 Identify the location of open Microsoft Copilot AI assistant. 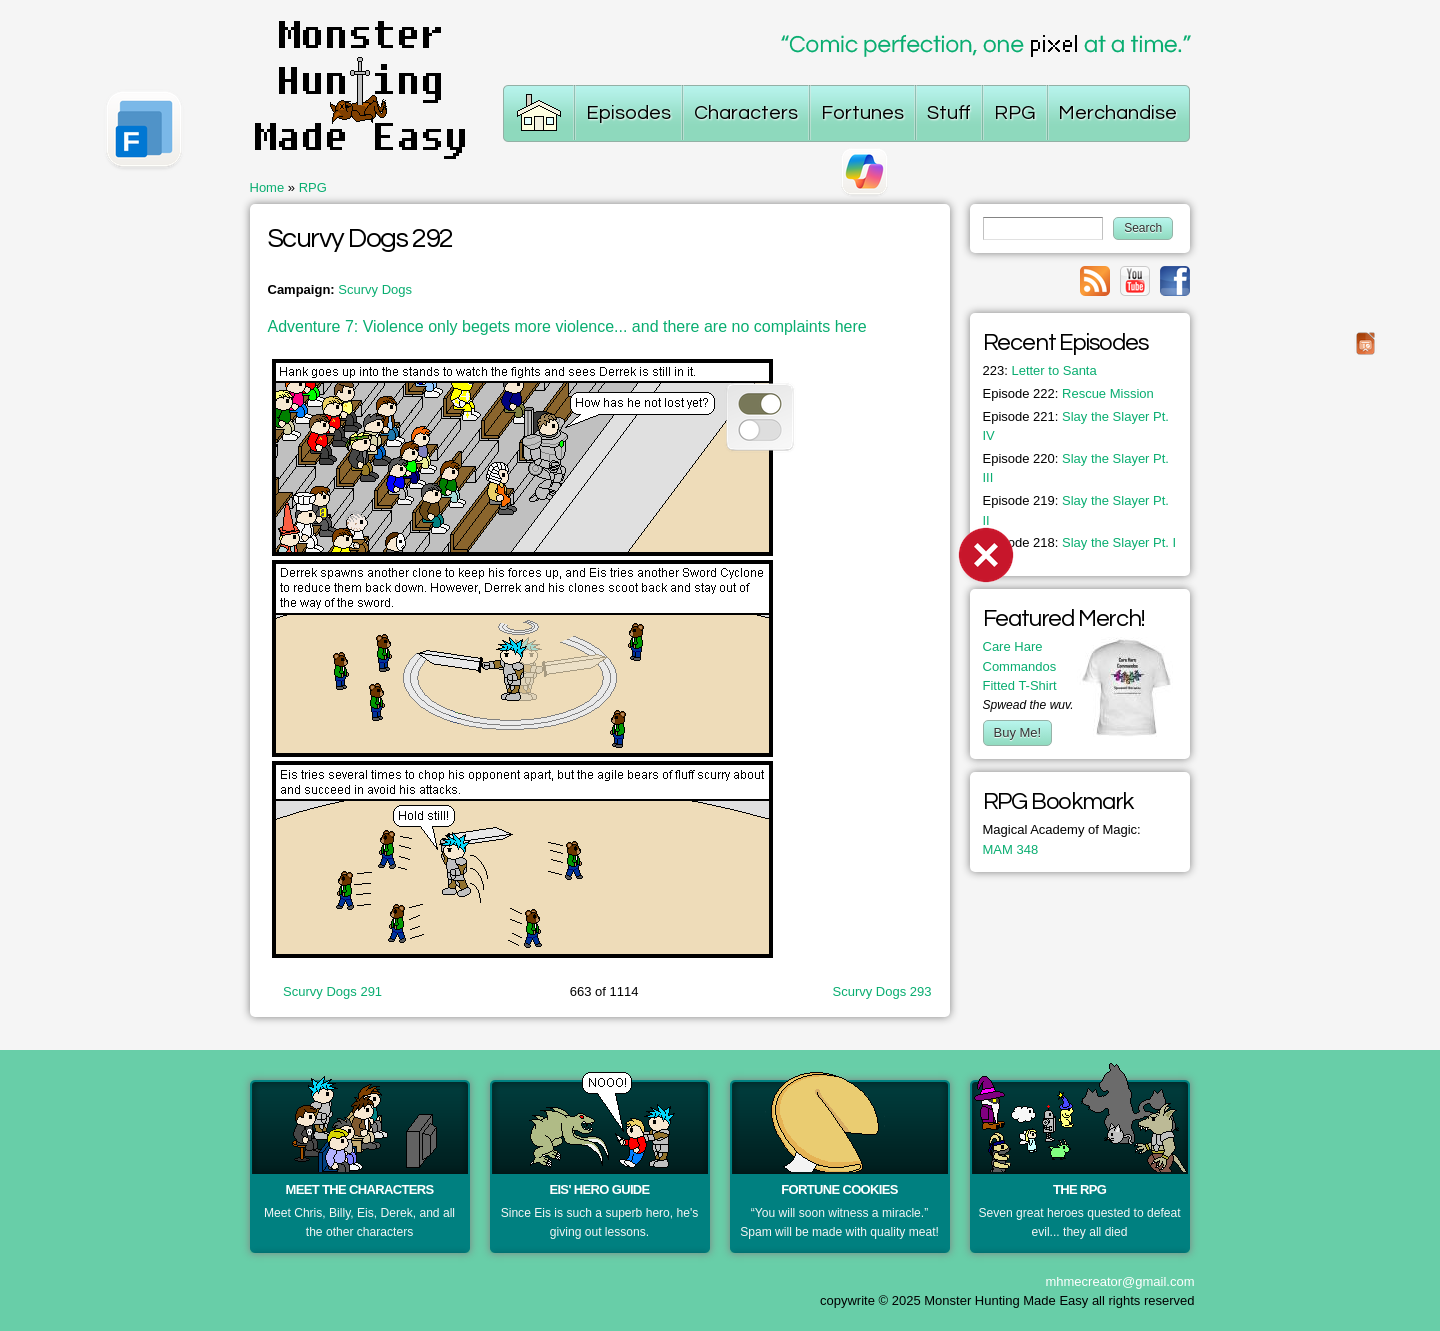
(864, 171).